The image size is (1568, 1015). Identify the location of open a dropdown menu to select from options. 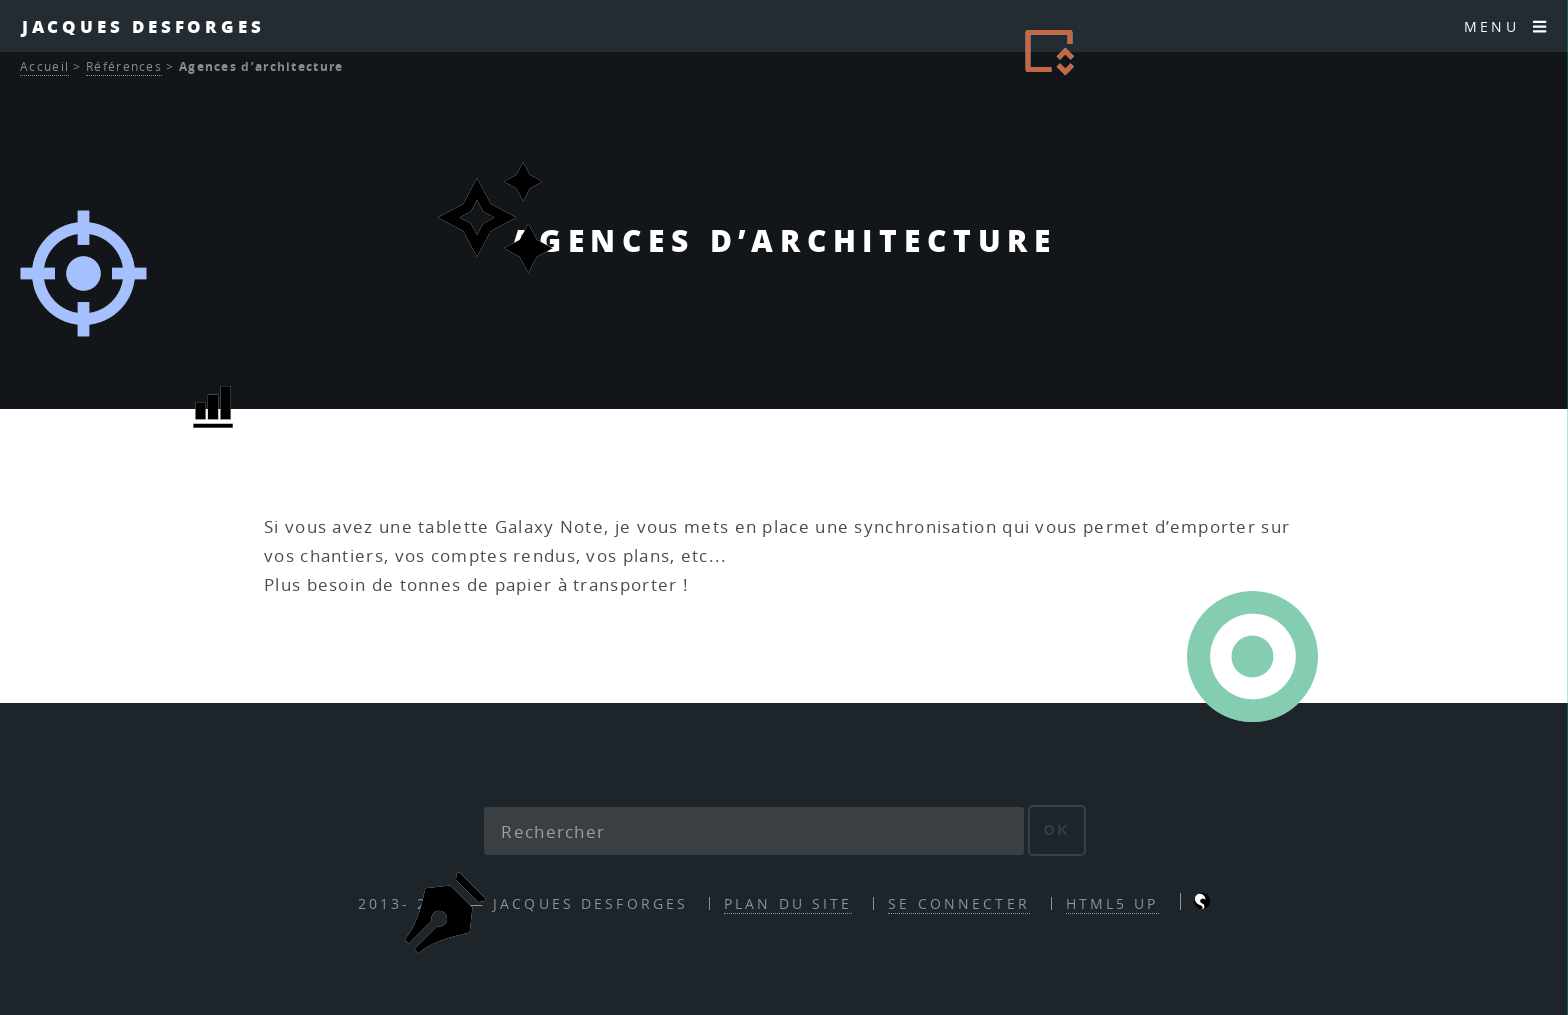
(1049, 51).